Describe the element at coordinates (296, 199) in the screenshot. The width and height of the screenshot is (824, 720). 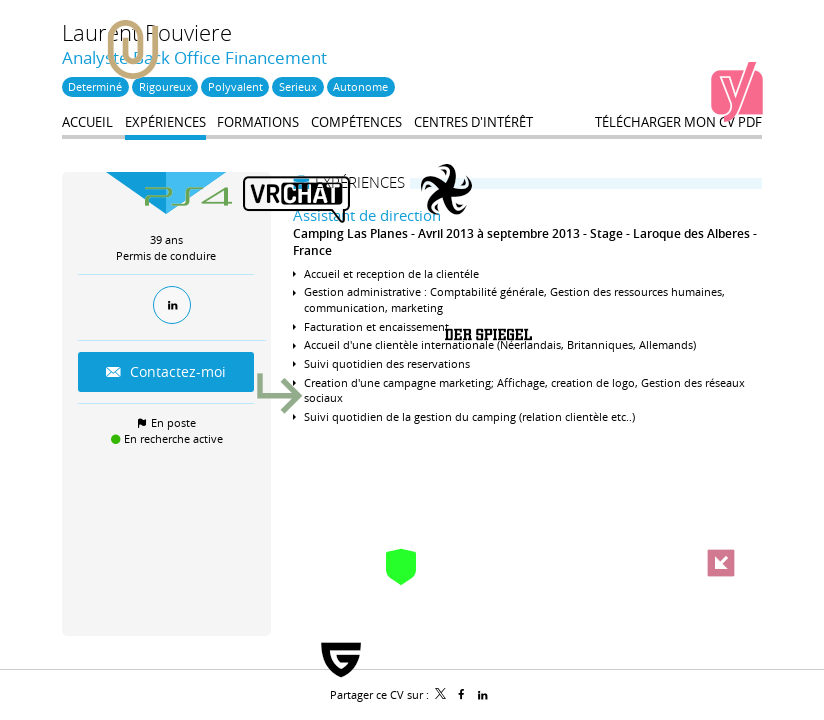
I see `open the VRChat app` at that location.